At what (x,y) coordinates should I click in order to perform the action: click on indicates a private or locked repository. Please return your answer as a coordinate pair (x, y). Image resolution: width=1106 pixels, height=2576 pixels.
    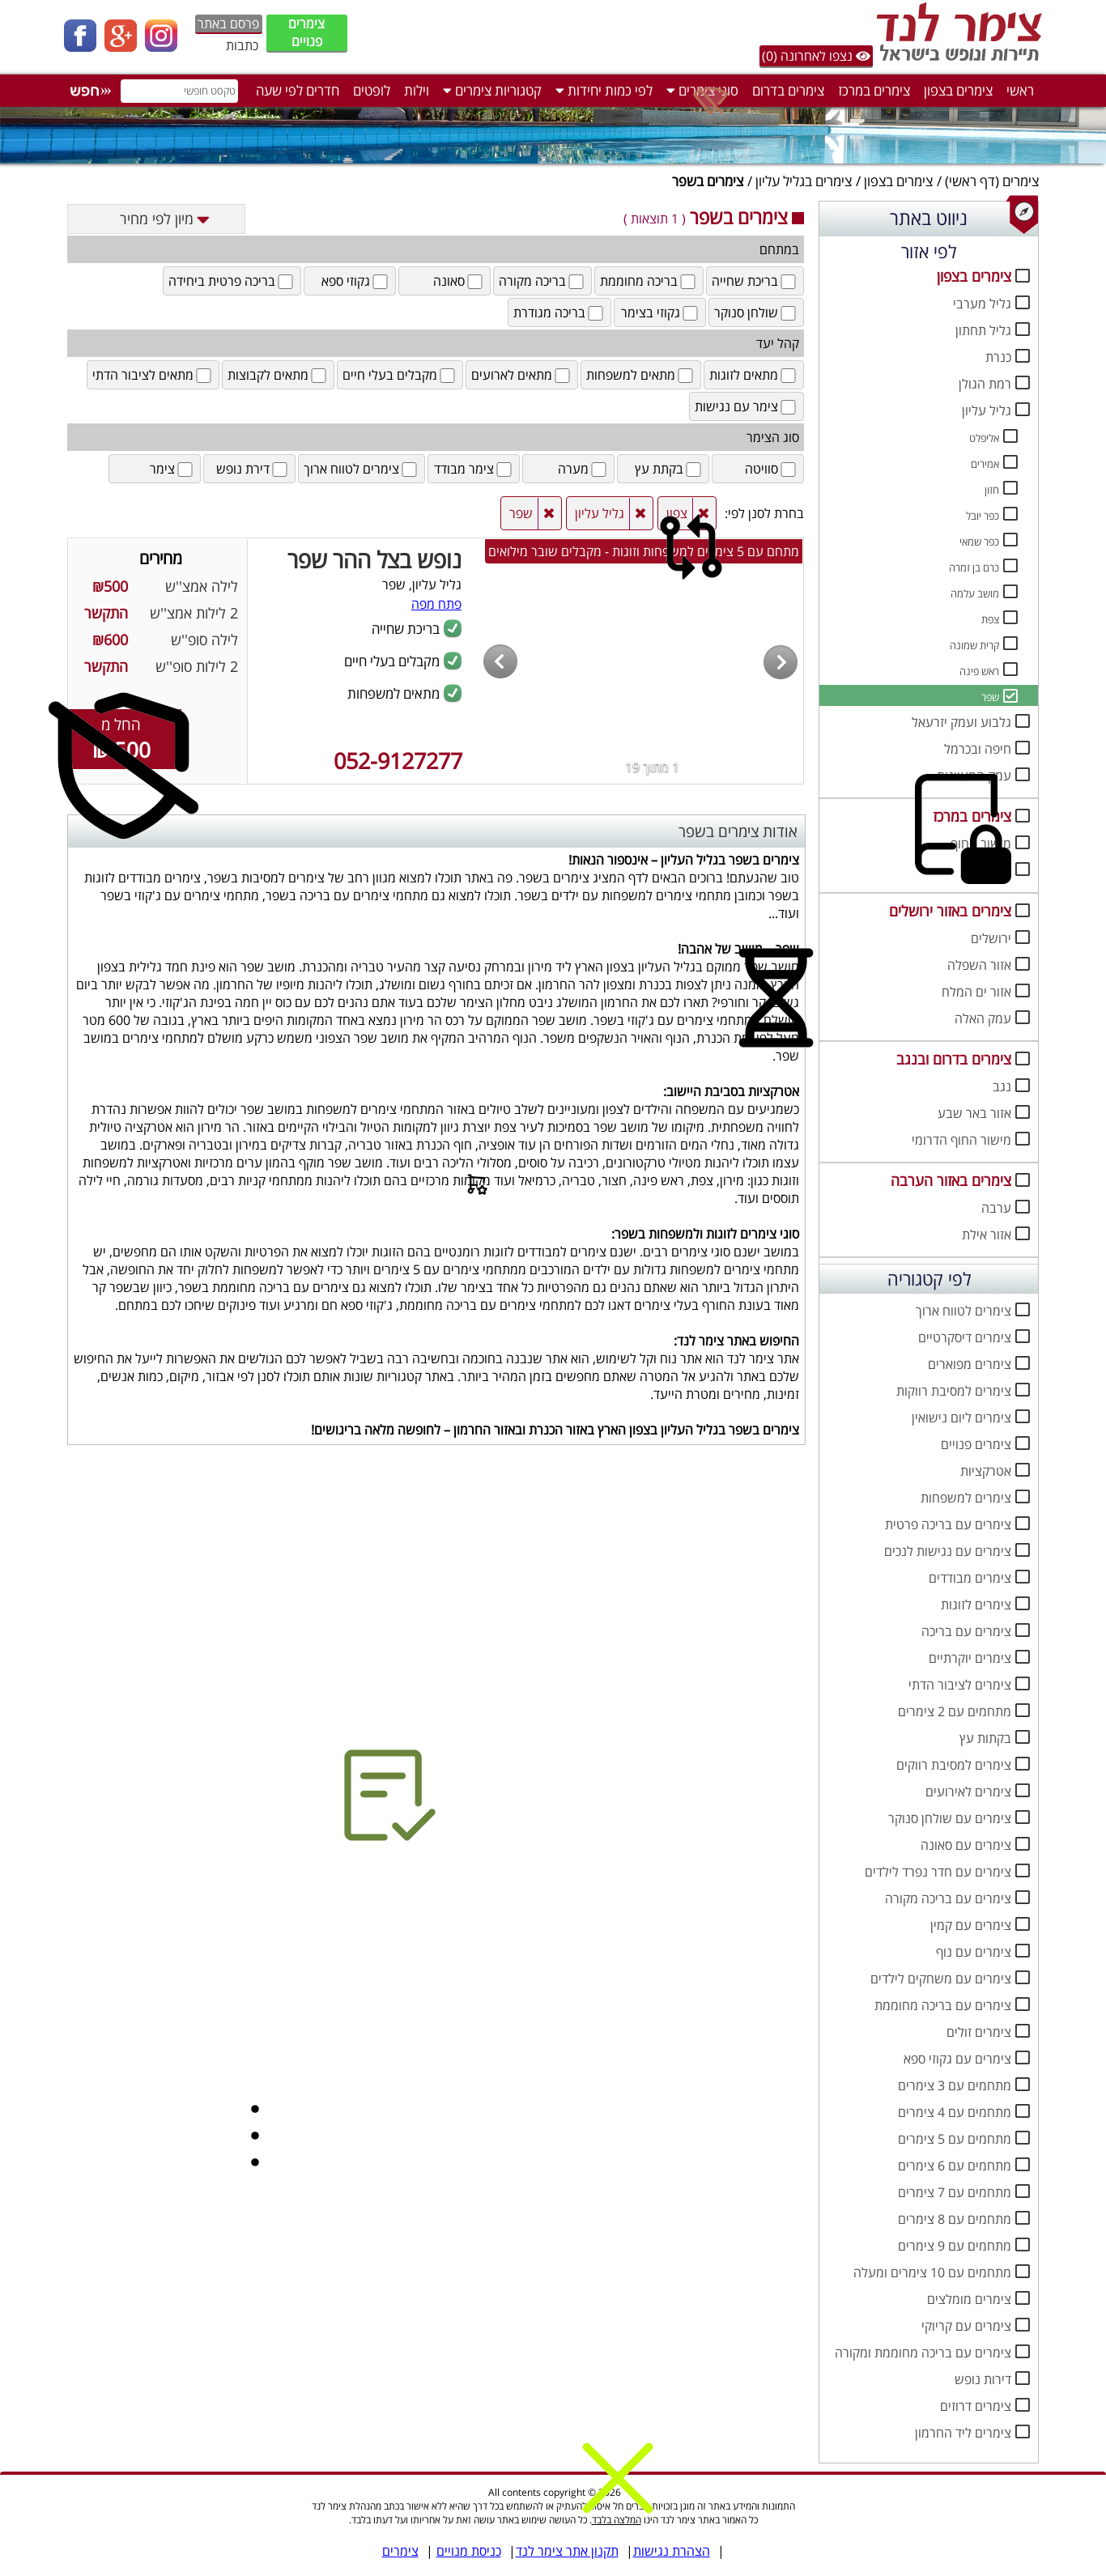
    Looking at the image, I should click on (956, 829).